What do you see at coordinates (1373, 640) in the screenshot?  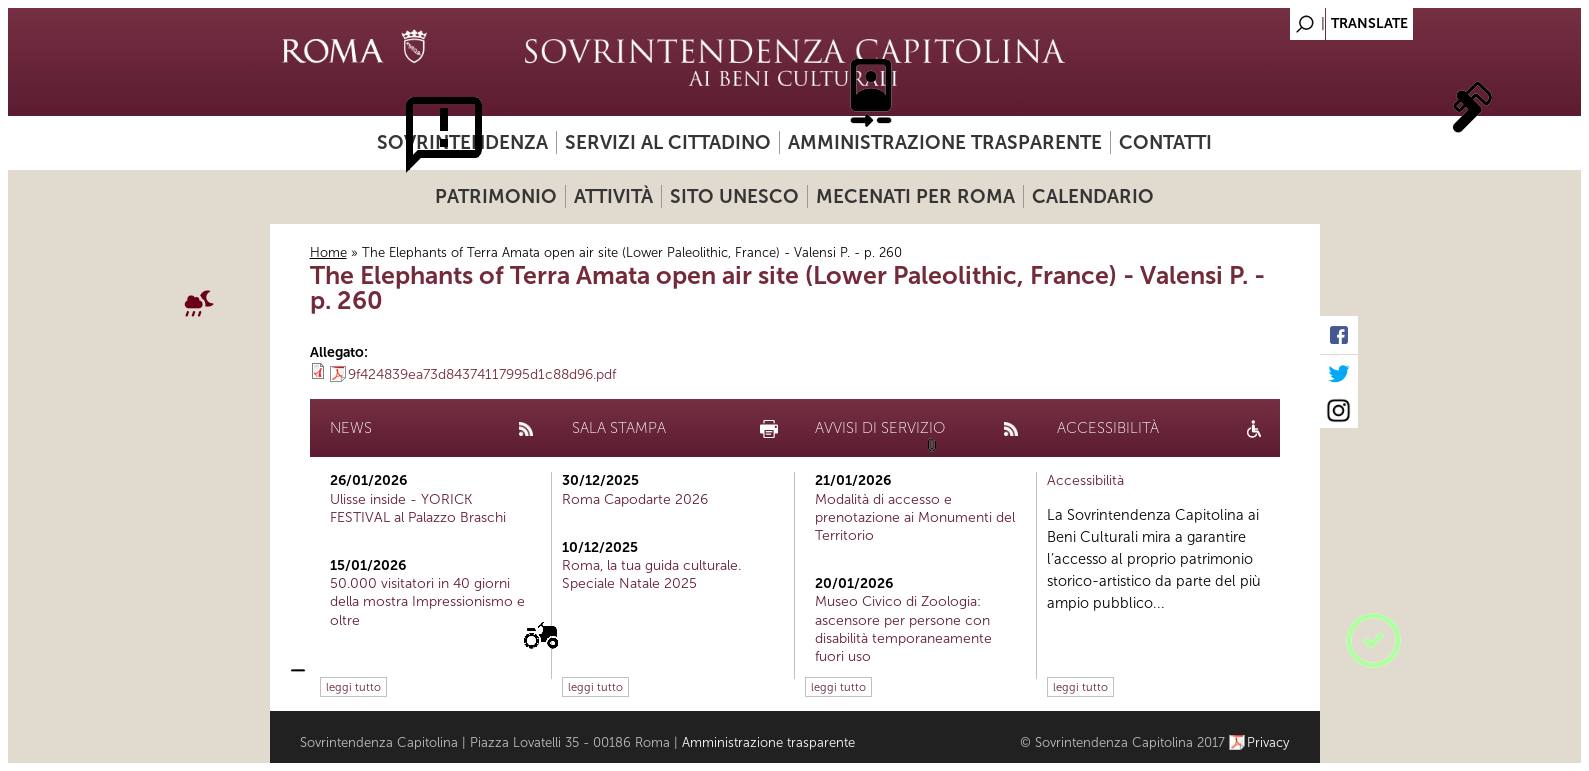 I see `indicates task or action completed successfully` at bounding box center [1373, 640].